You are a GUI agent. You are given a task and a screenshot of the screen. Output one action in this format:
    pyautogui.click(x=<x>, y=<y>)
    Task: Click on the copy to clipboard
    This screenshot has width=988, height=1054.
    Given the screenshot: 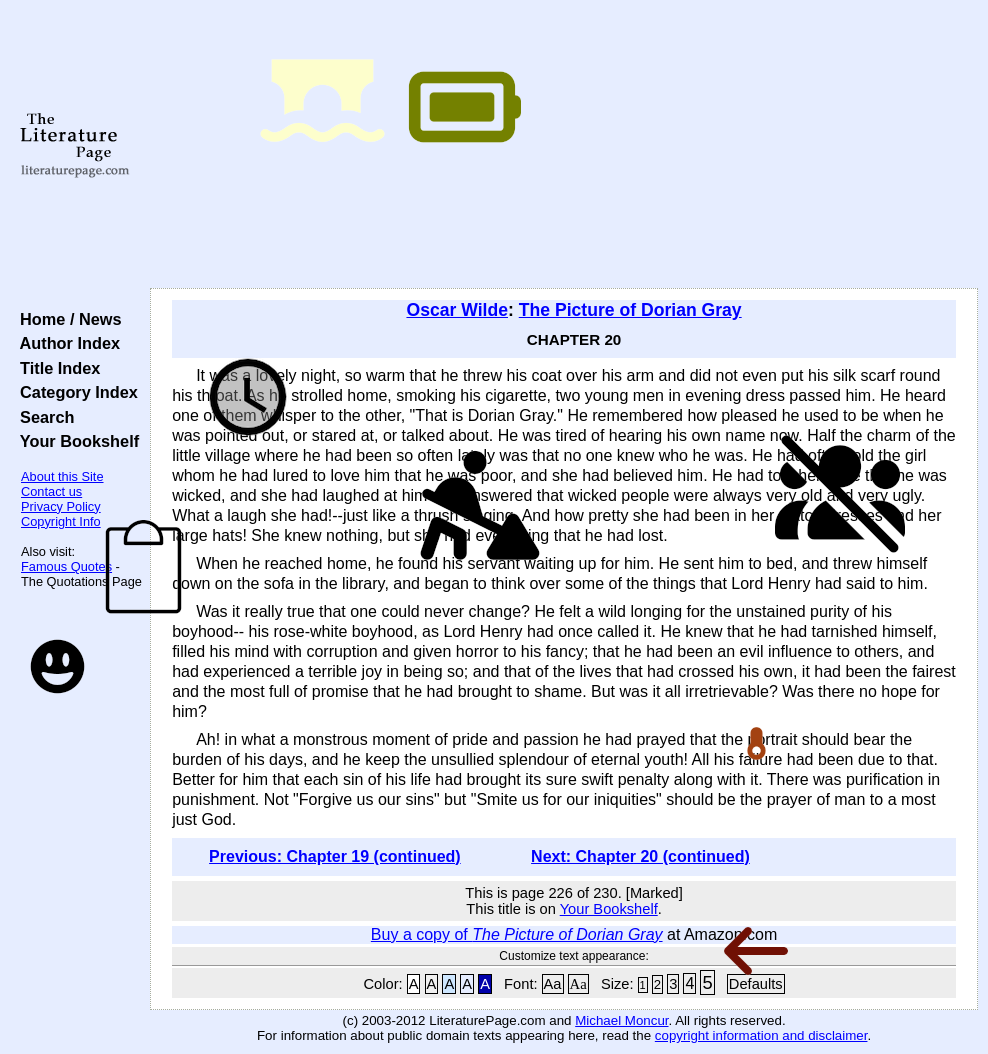 What is the action you would take?
    pyautogui.click(x=143, y=568)
    